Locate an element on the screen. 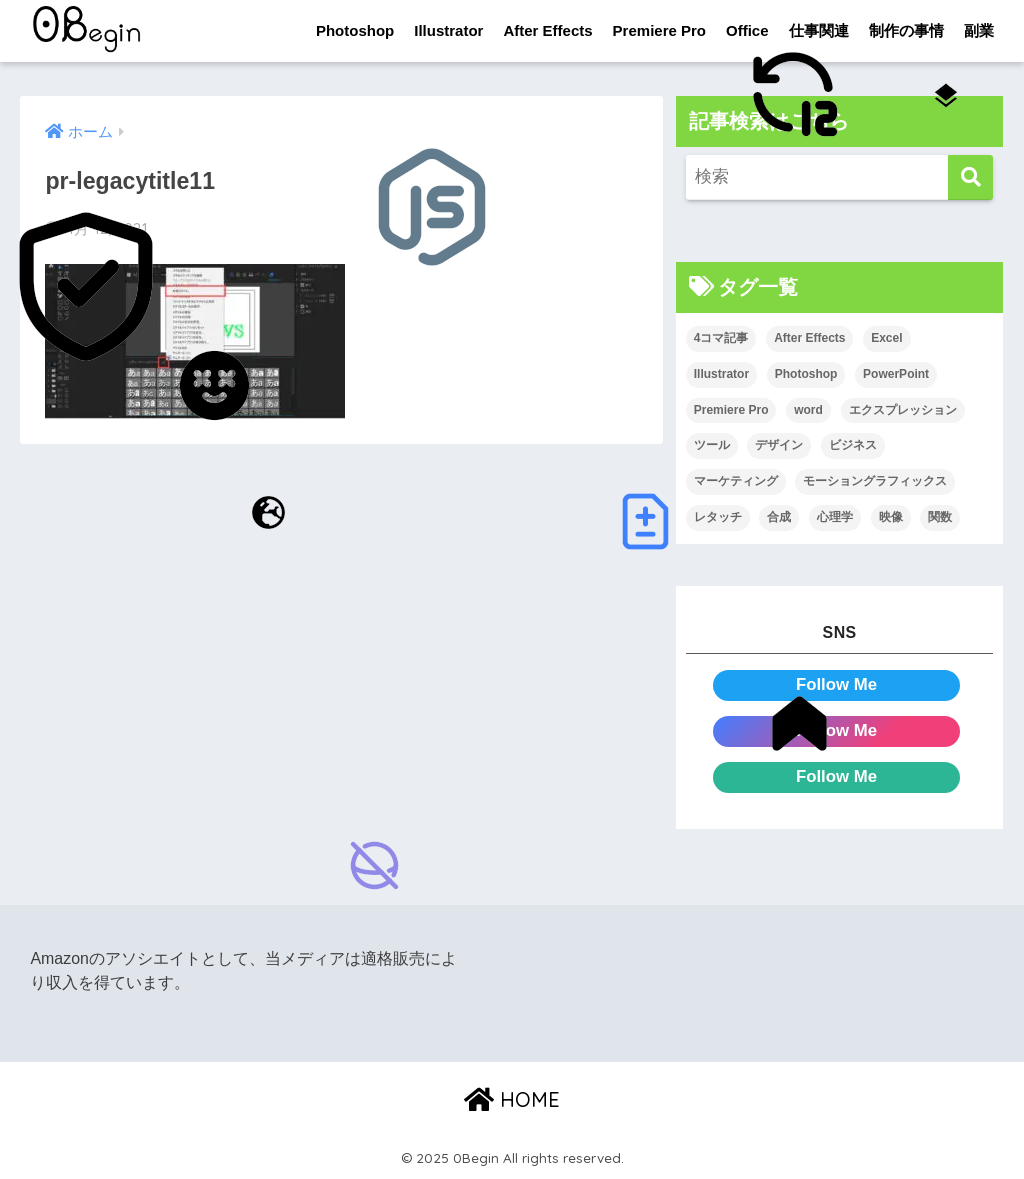 The height and width of the screenshot is (1179, 1024). disable 3D or spherical view mode is located at coordinates (374, 865).